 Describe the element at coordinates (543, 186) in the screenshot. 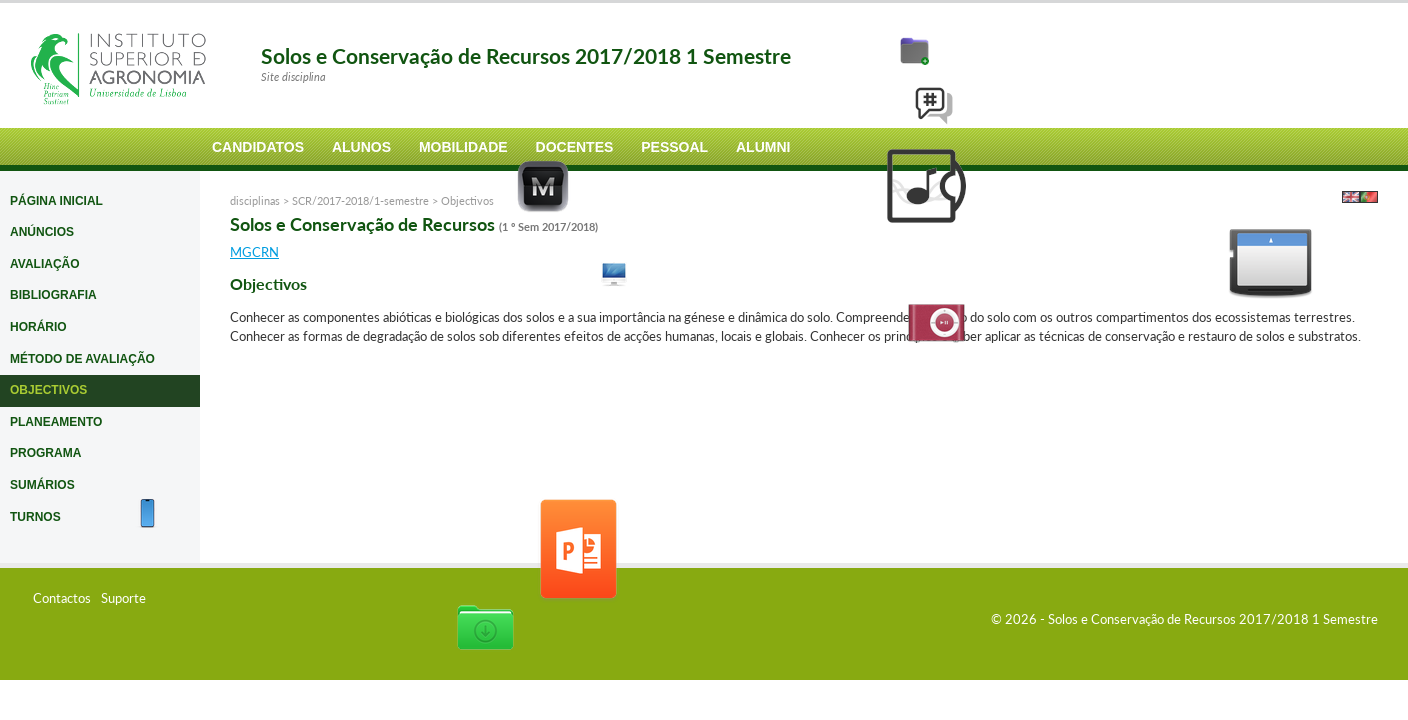

I see `open MeetingBar app for calendar and meeting management` at that location.